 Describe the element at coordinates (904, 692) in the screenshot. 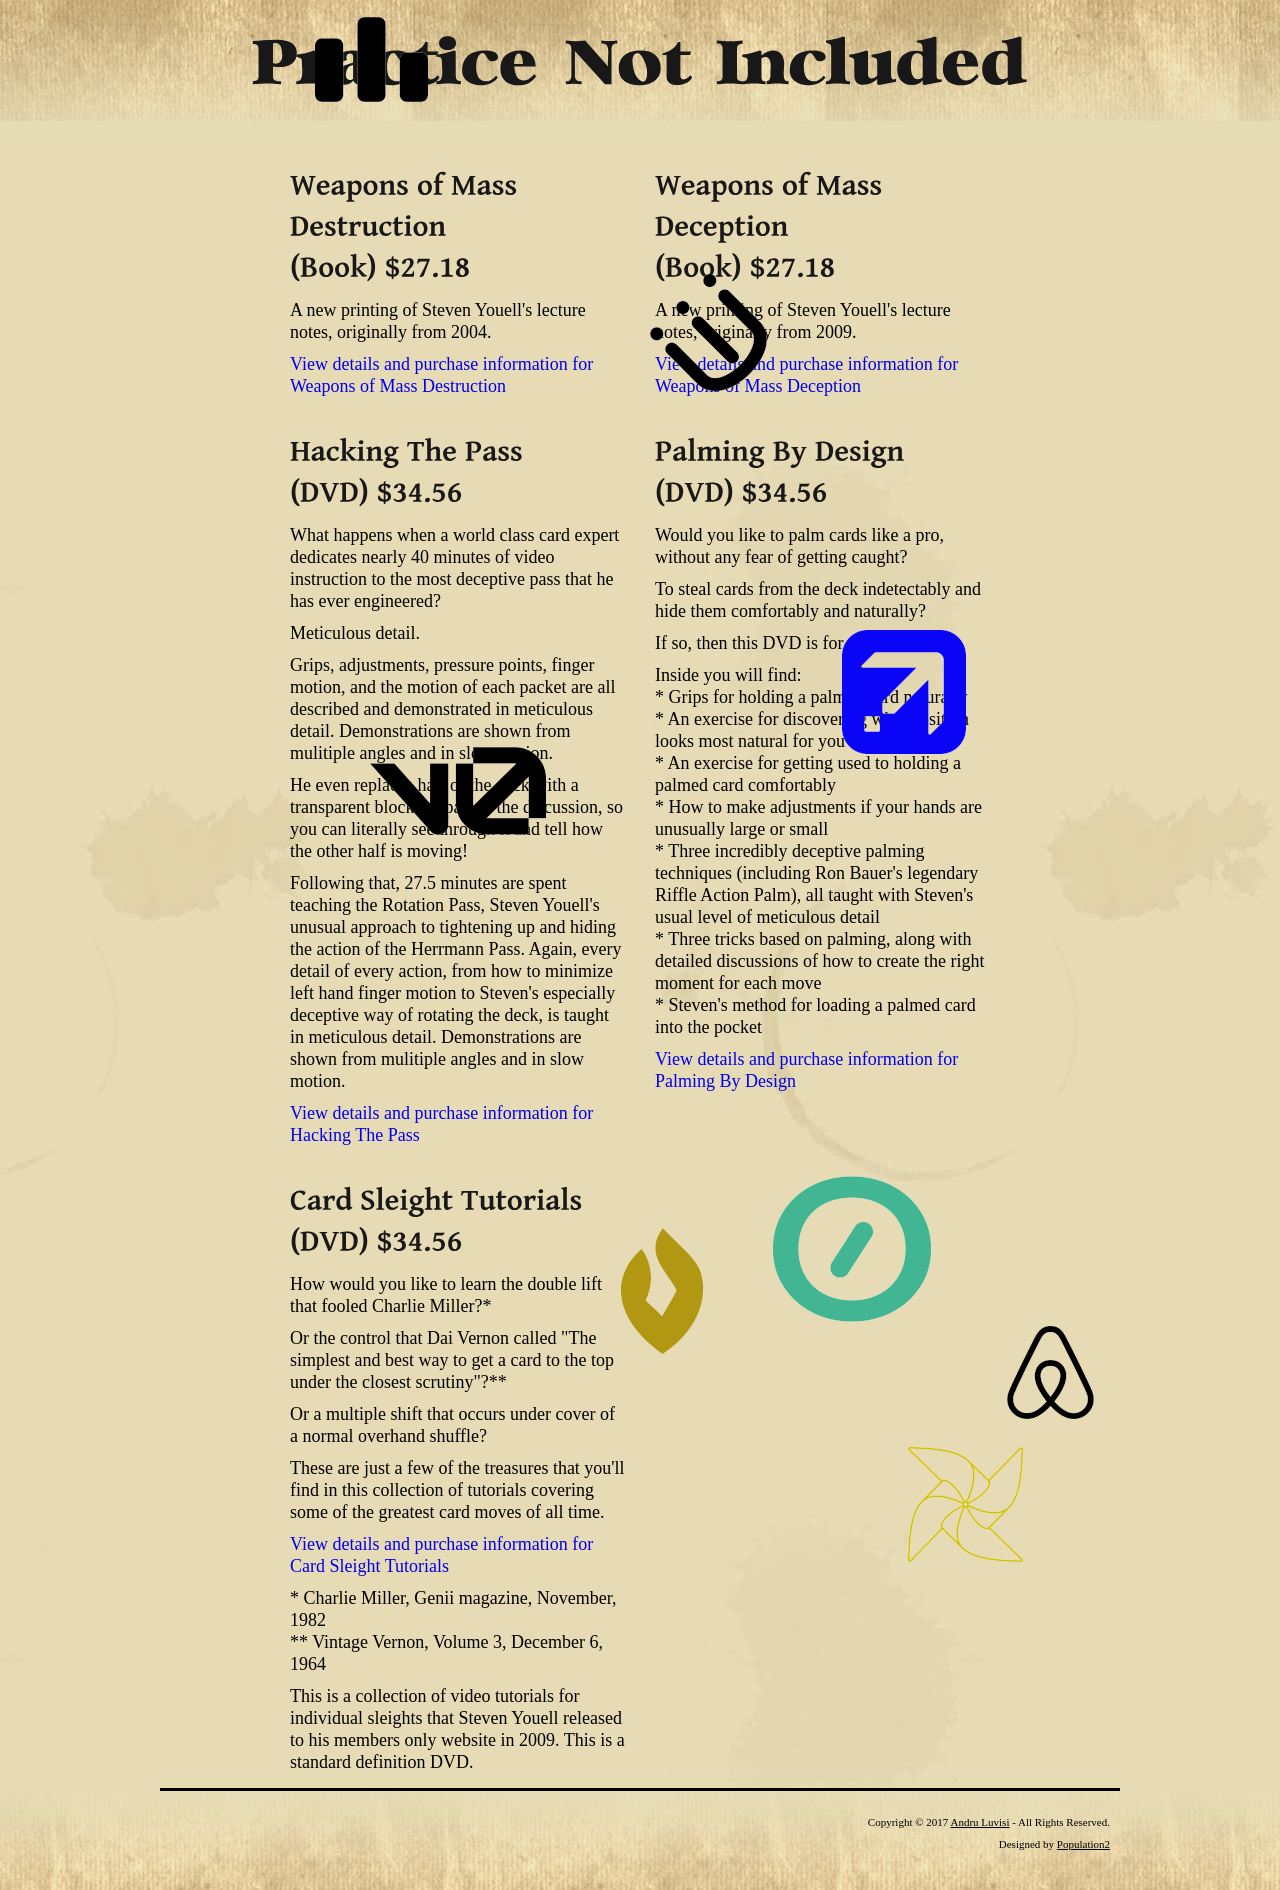

I see `open the Expedia travel booking app` at that location.